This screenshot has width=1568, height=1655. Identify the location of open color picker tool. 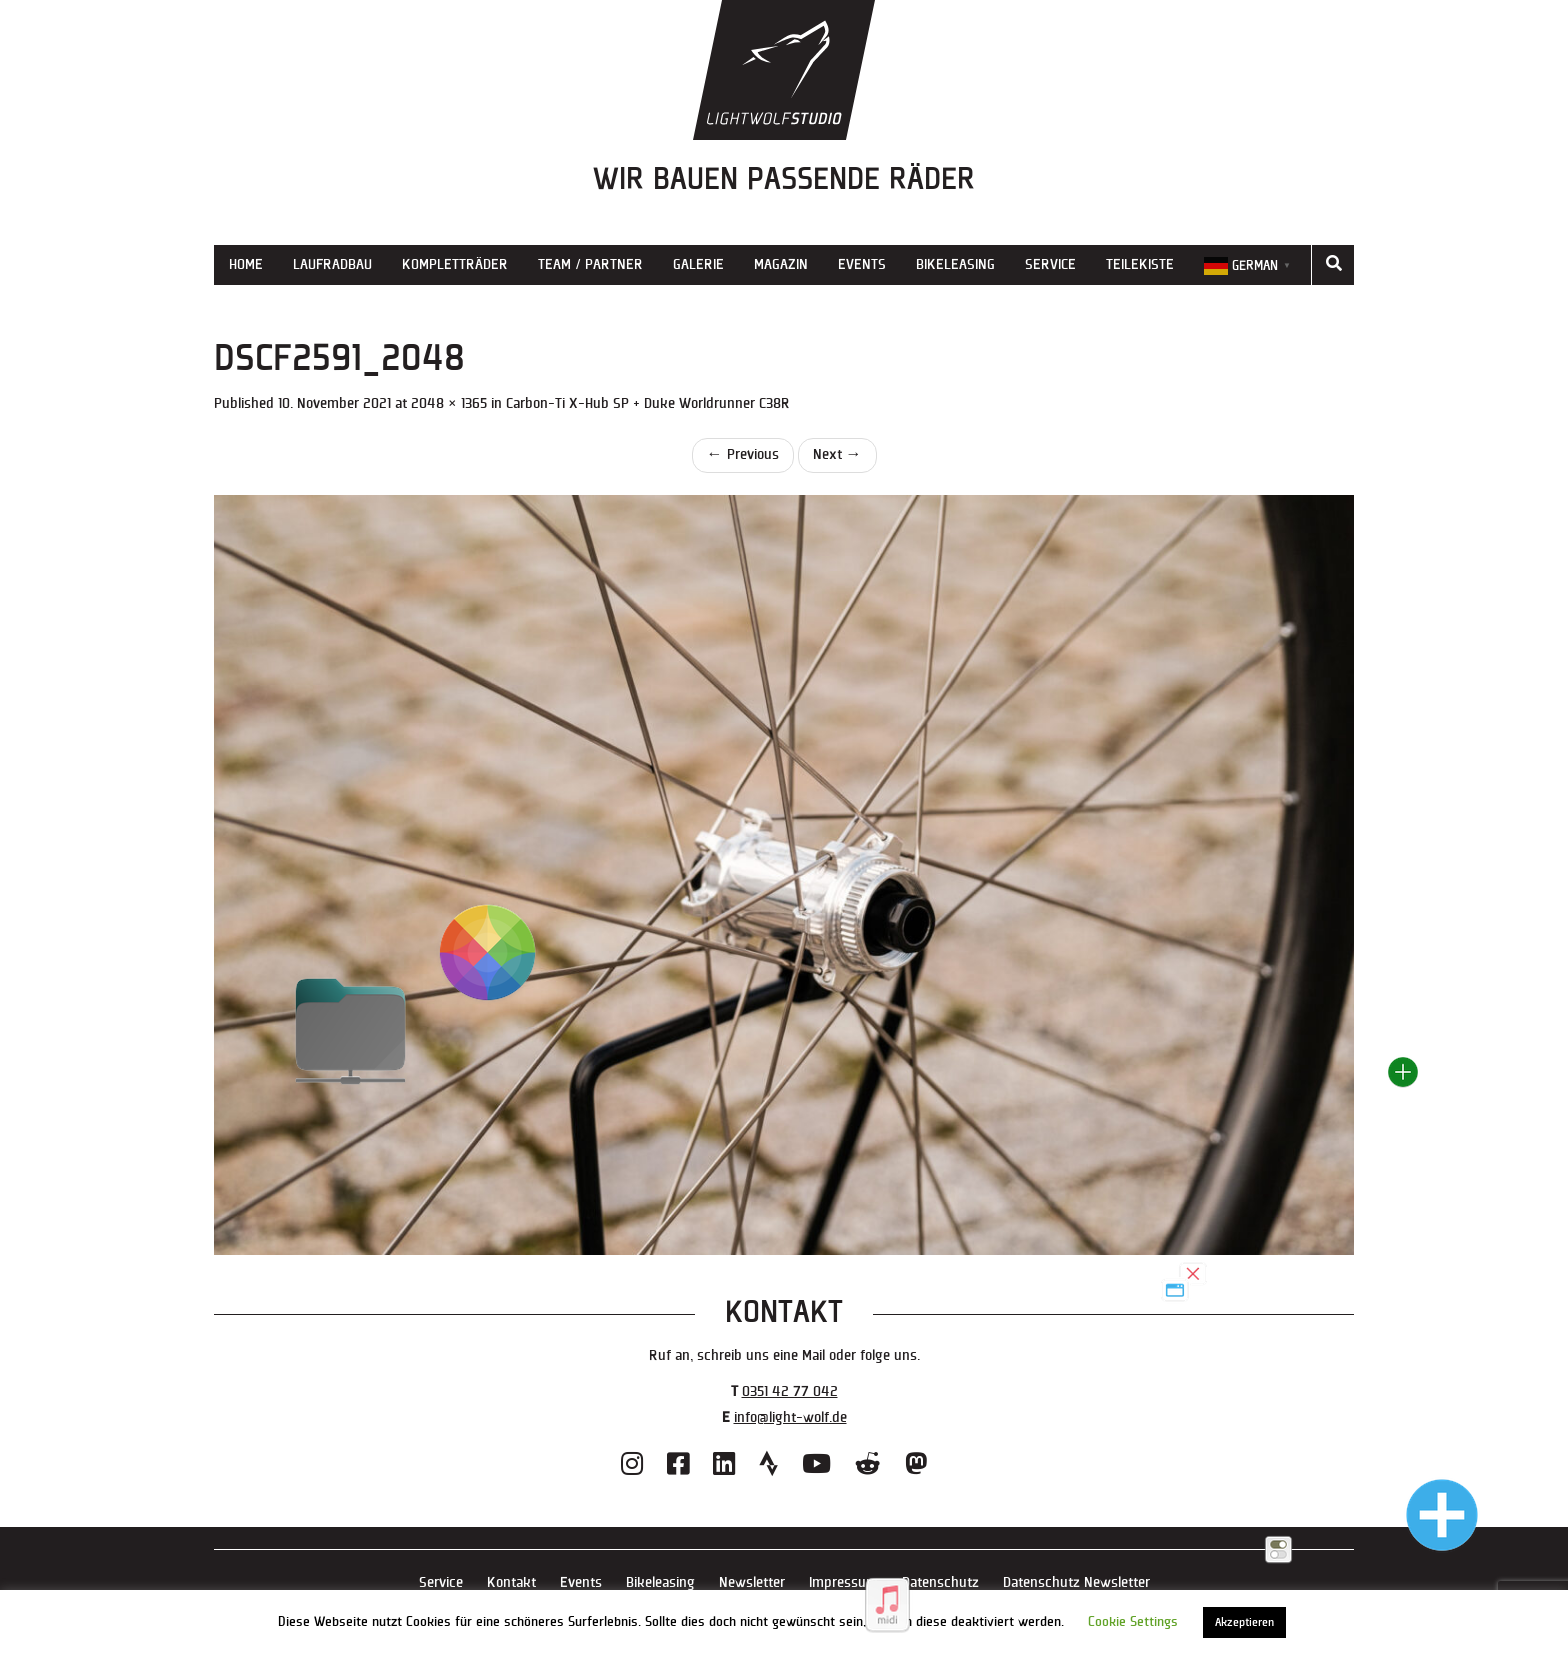
(487, 952).